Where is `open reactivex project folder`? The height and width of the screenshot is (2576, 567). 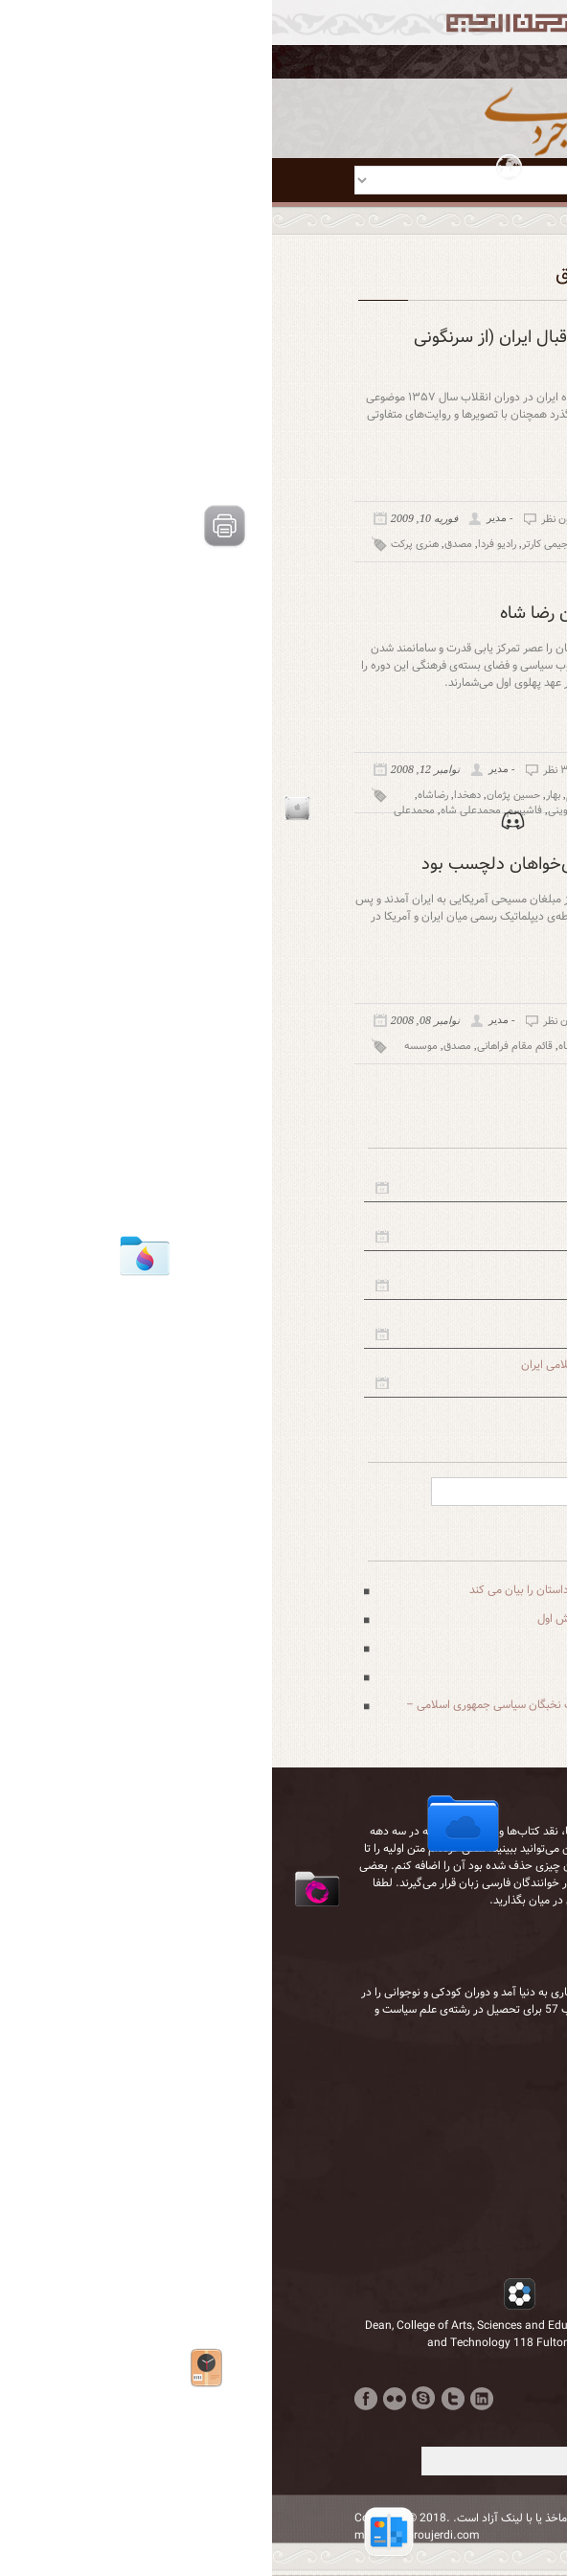 open reactivex project folder is located at coordinates (317, 1890).